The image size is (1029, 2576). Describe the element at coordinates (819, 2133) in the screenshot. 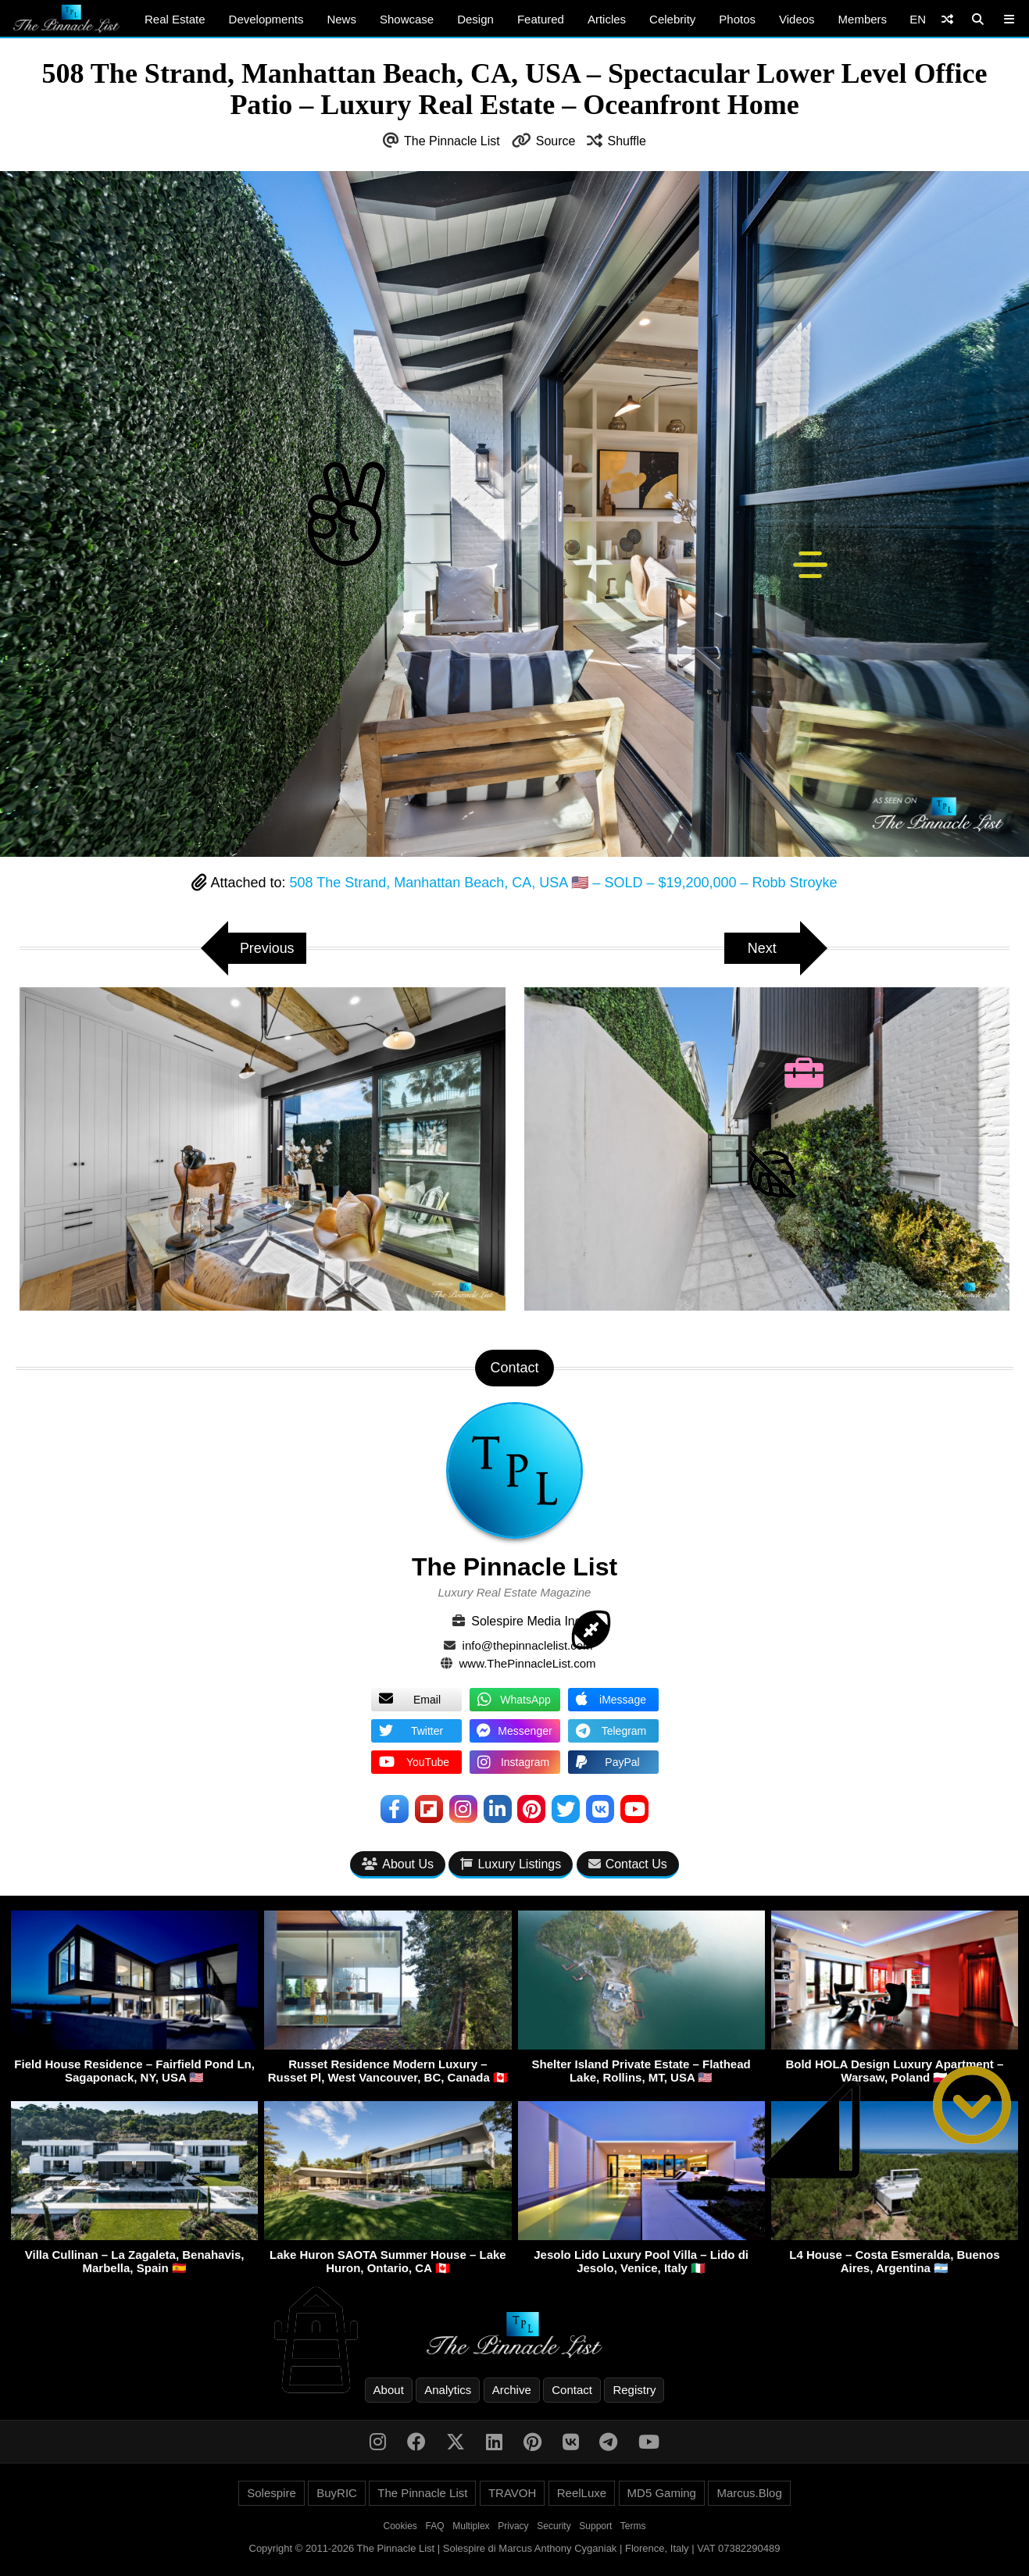

I see `indicates strong cellular network signal` at that location.